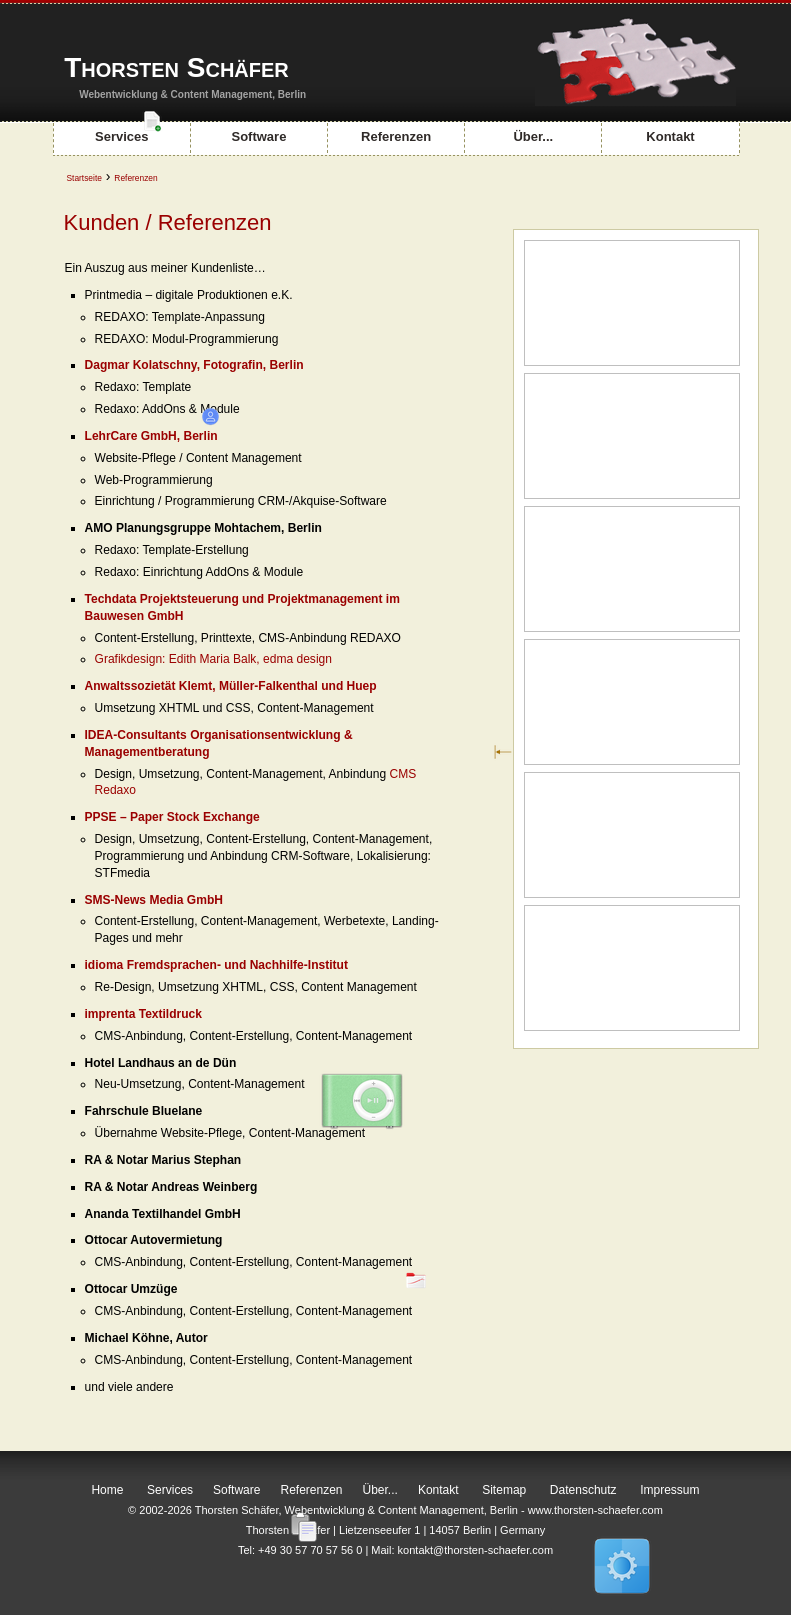 The height and width of the screenshot is (1615, 791). Describe the element at coordinates (152, 121) in the screenshot. I see `create a new text document` at that location.